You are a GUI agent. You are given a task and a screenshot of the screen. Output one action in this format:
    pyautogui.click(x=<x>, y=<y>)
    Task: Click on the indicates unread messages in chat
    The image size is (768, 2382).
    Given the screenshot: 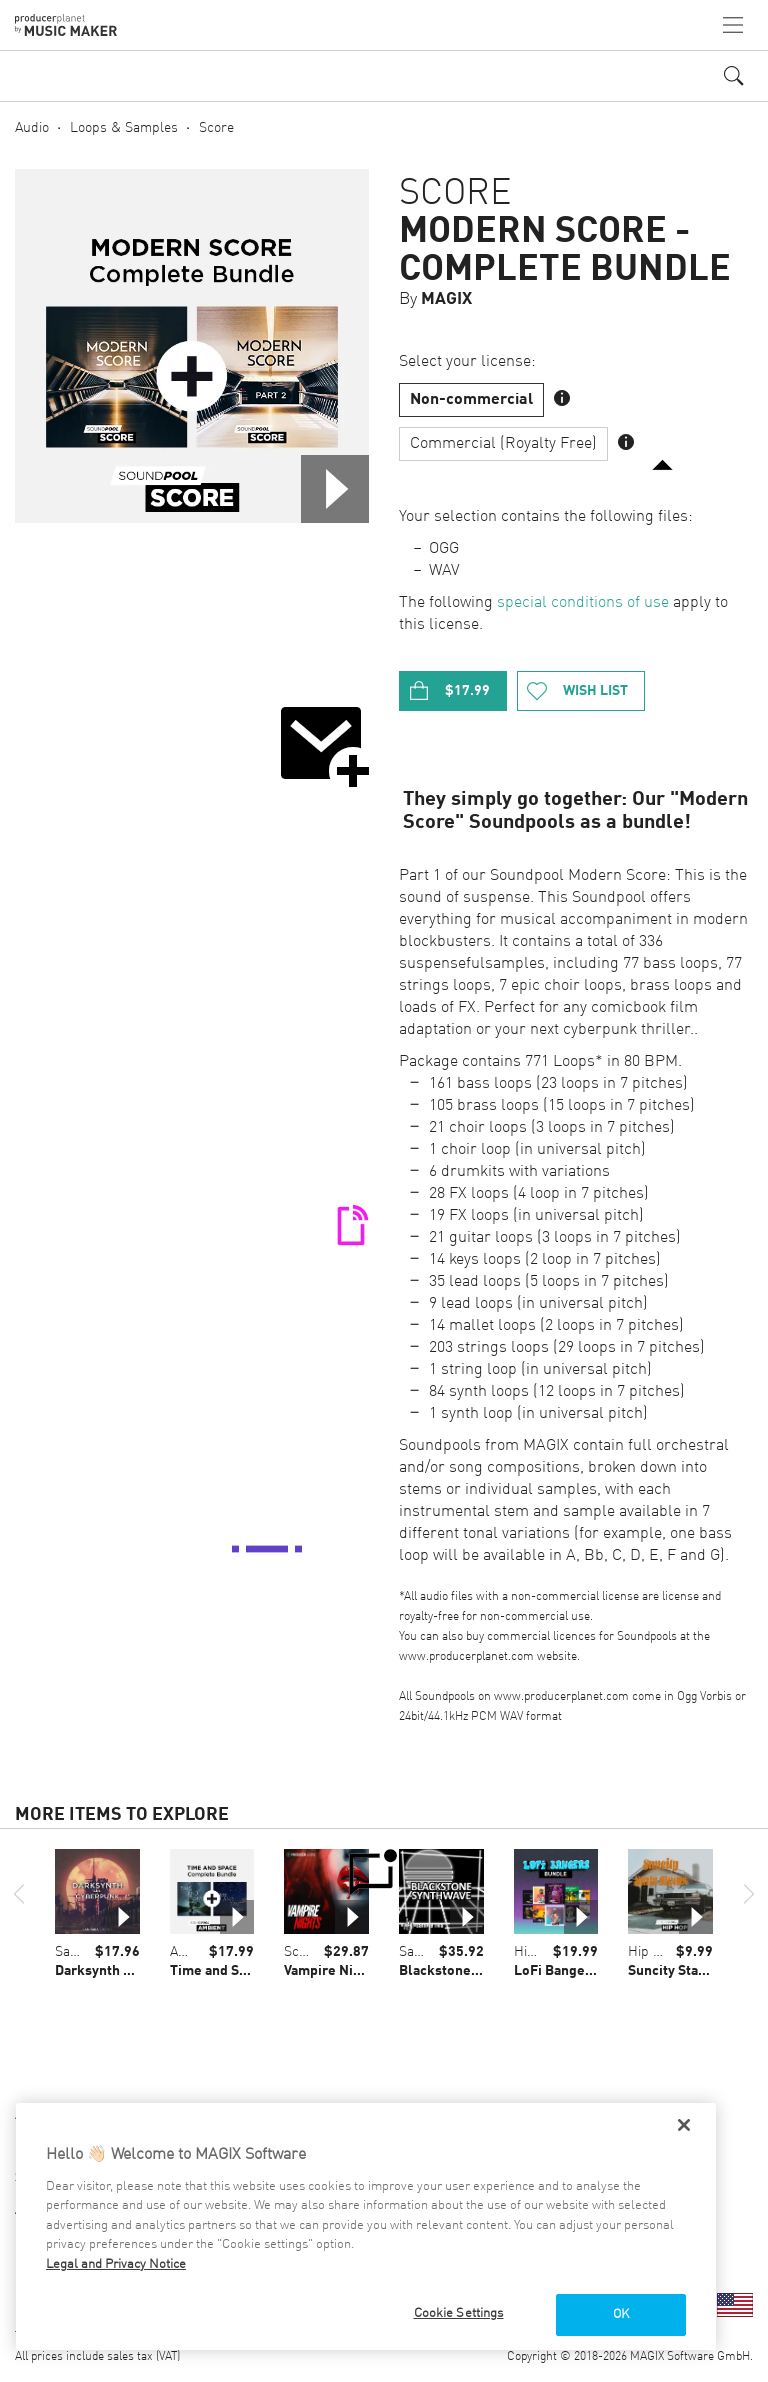 What is the action you would take?
    pyautogui.click(x=371, y=1873)
    